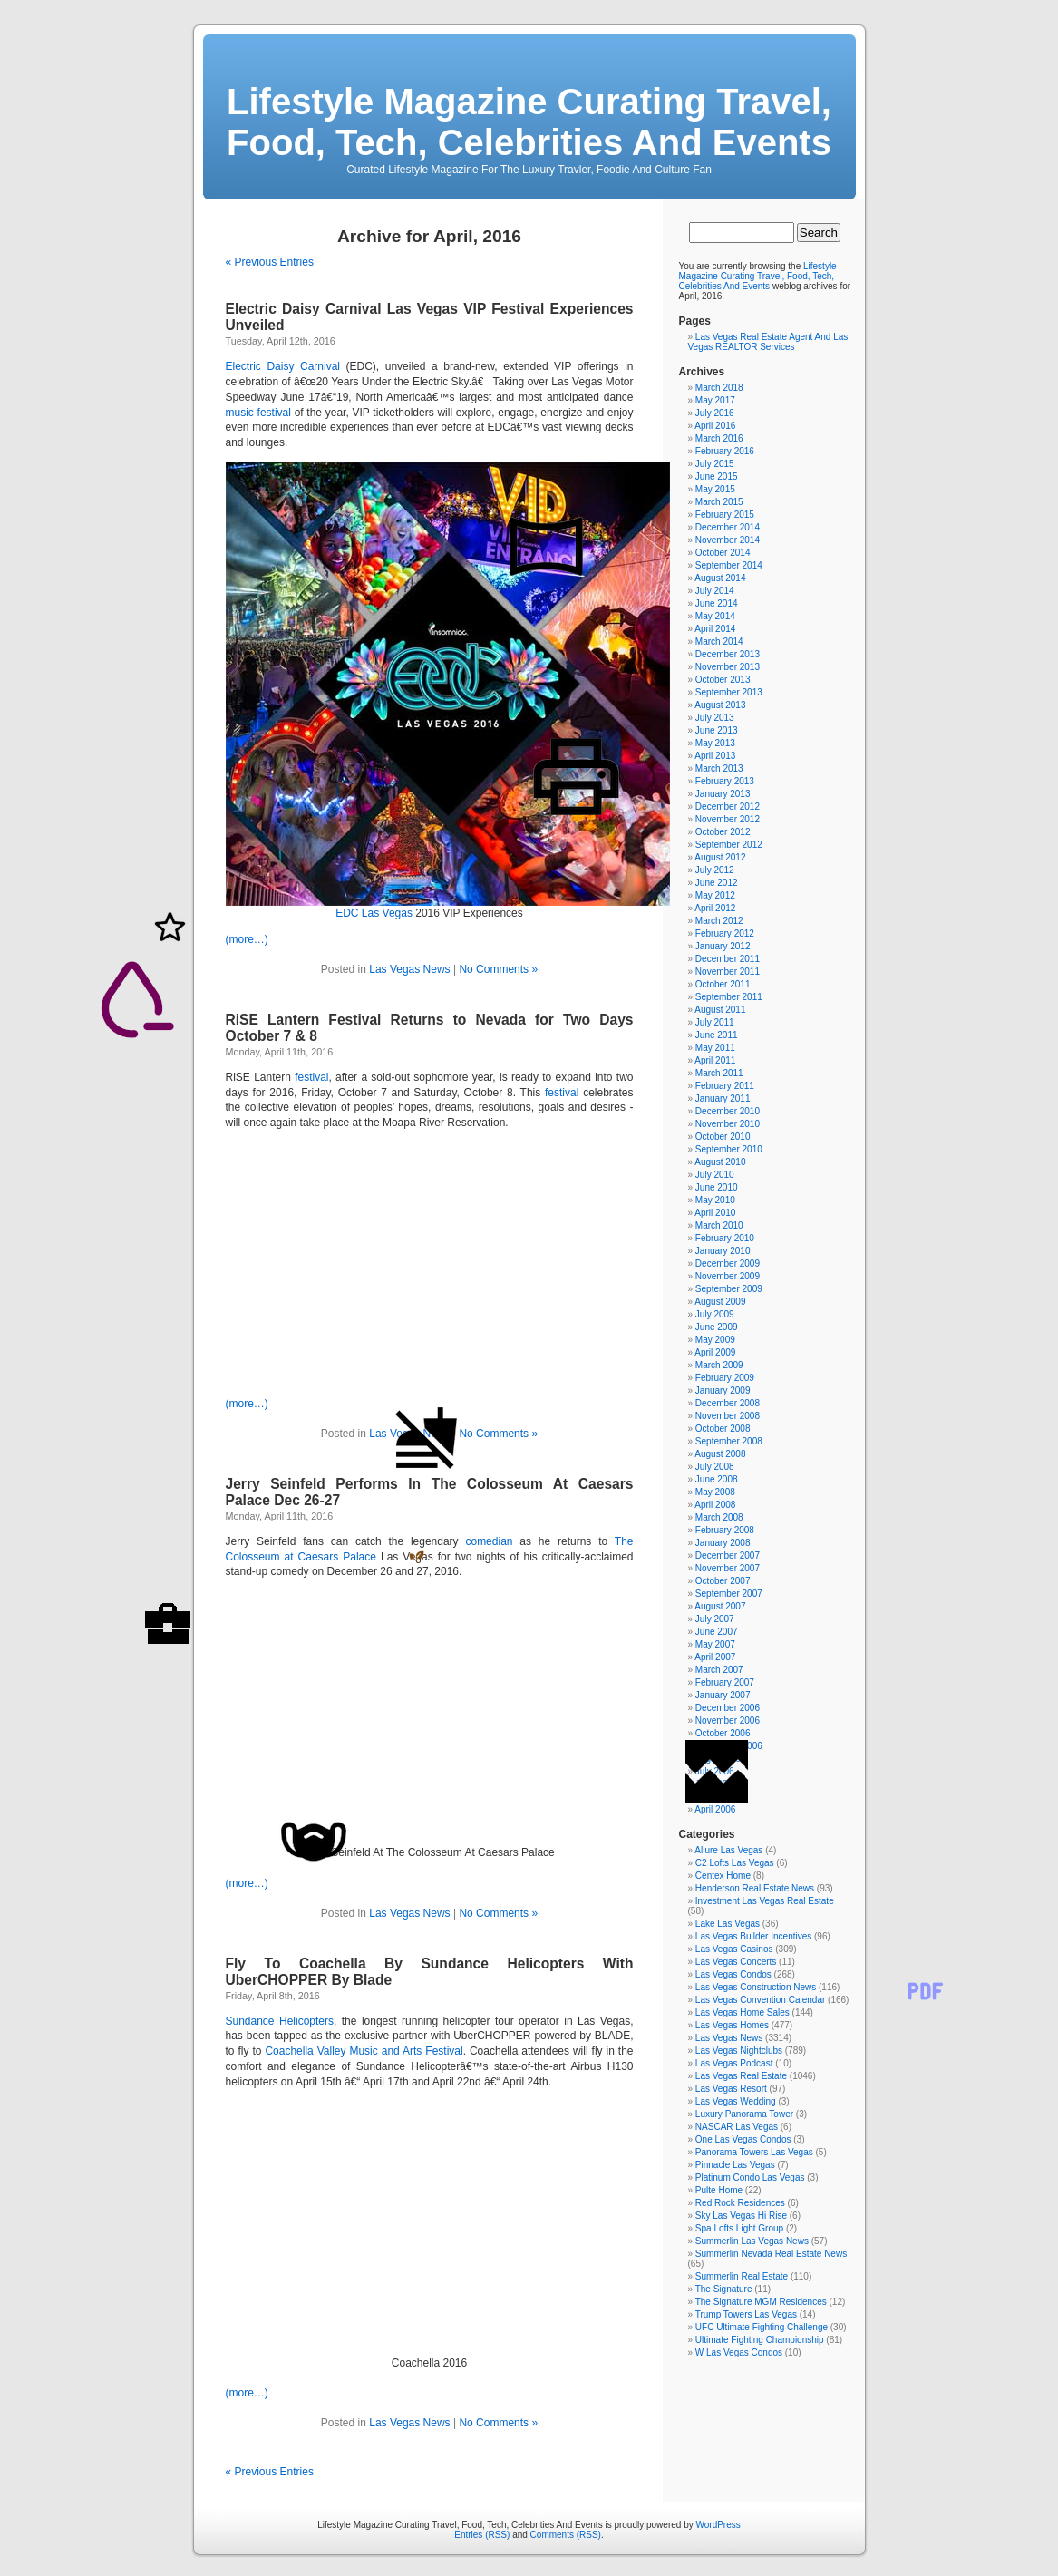  Describe the element at coordinates (926, 1991) in the screenshot. I see `view or open a PDF document` at that location.